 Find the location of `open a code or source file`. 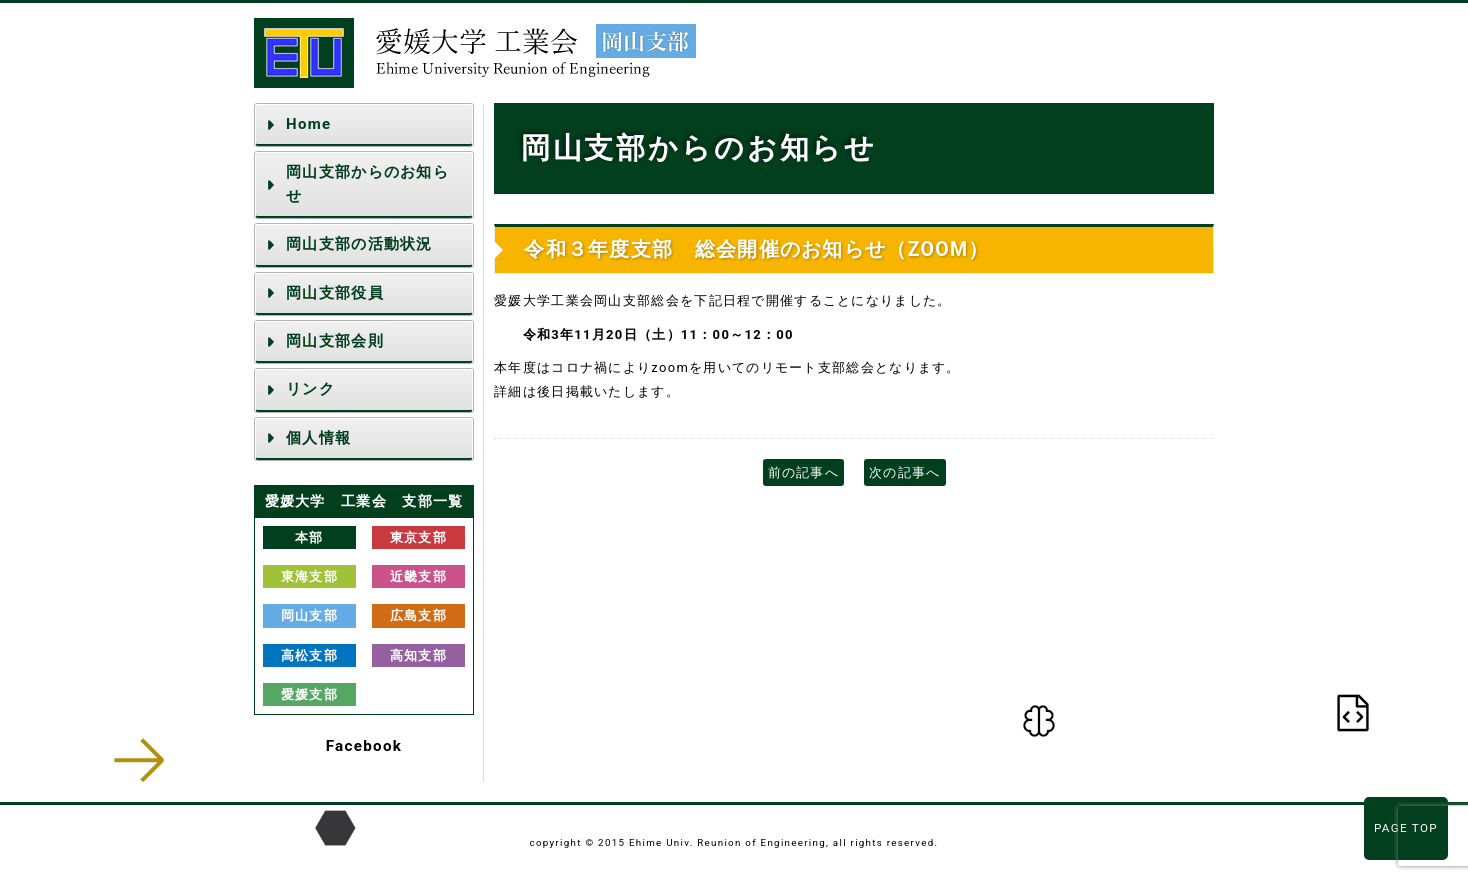

open a code or source file is located at coordinates (1353, 713).